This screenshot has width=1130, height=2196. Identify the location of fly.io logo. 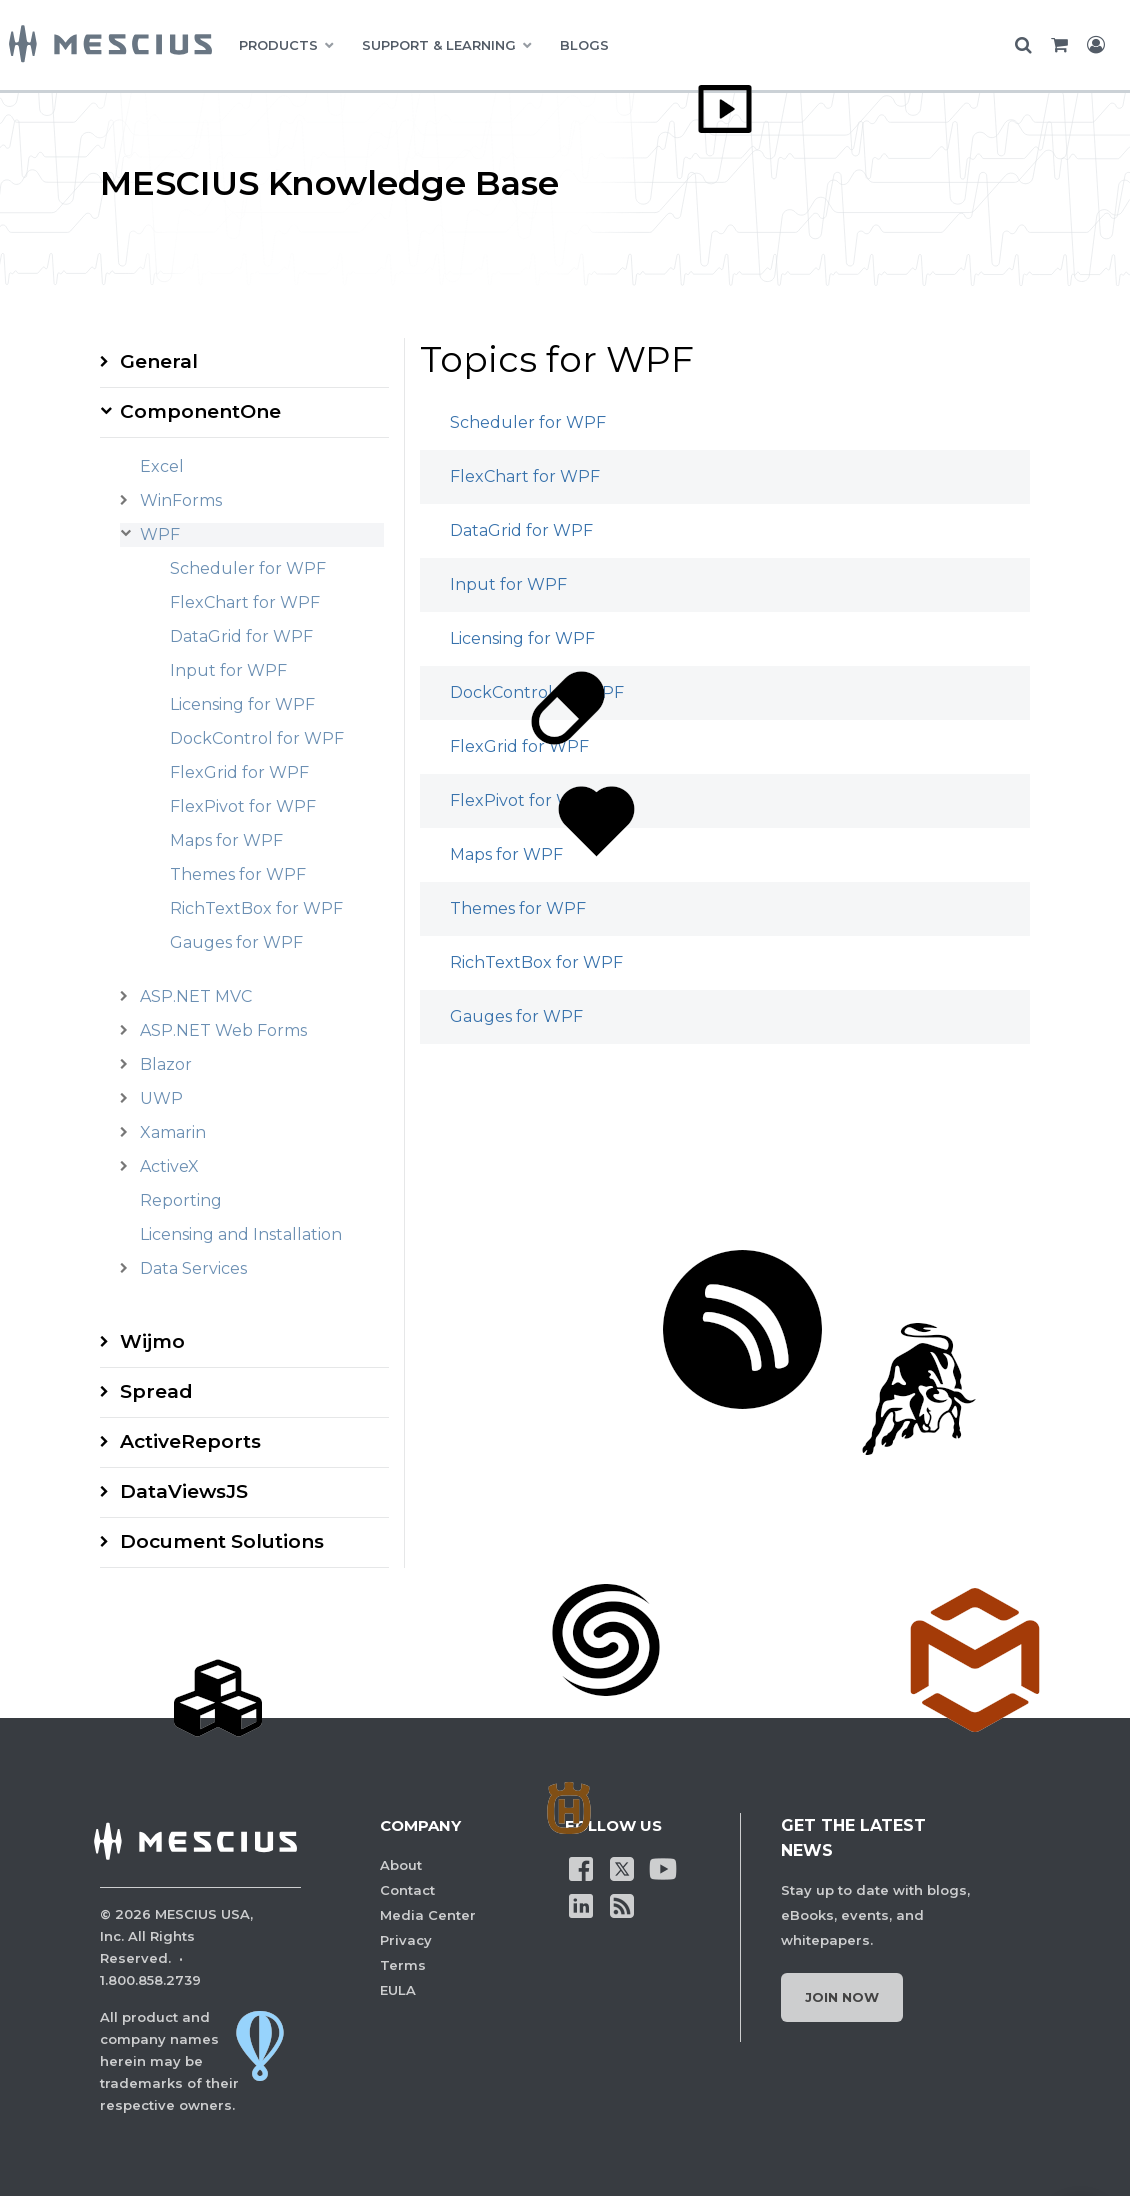
(260, 2046).